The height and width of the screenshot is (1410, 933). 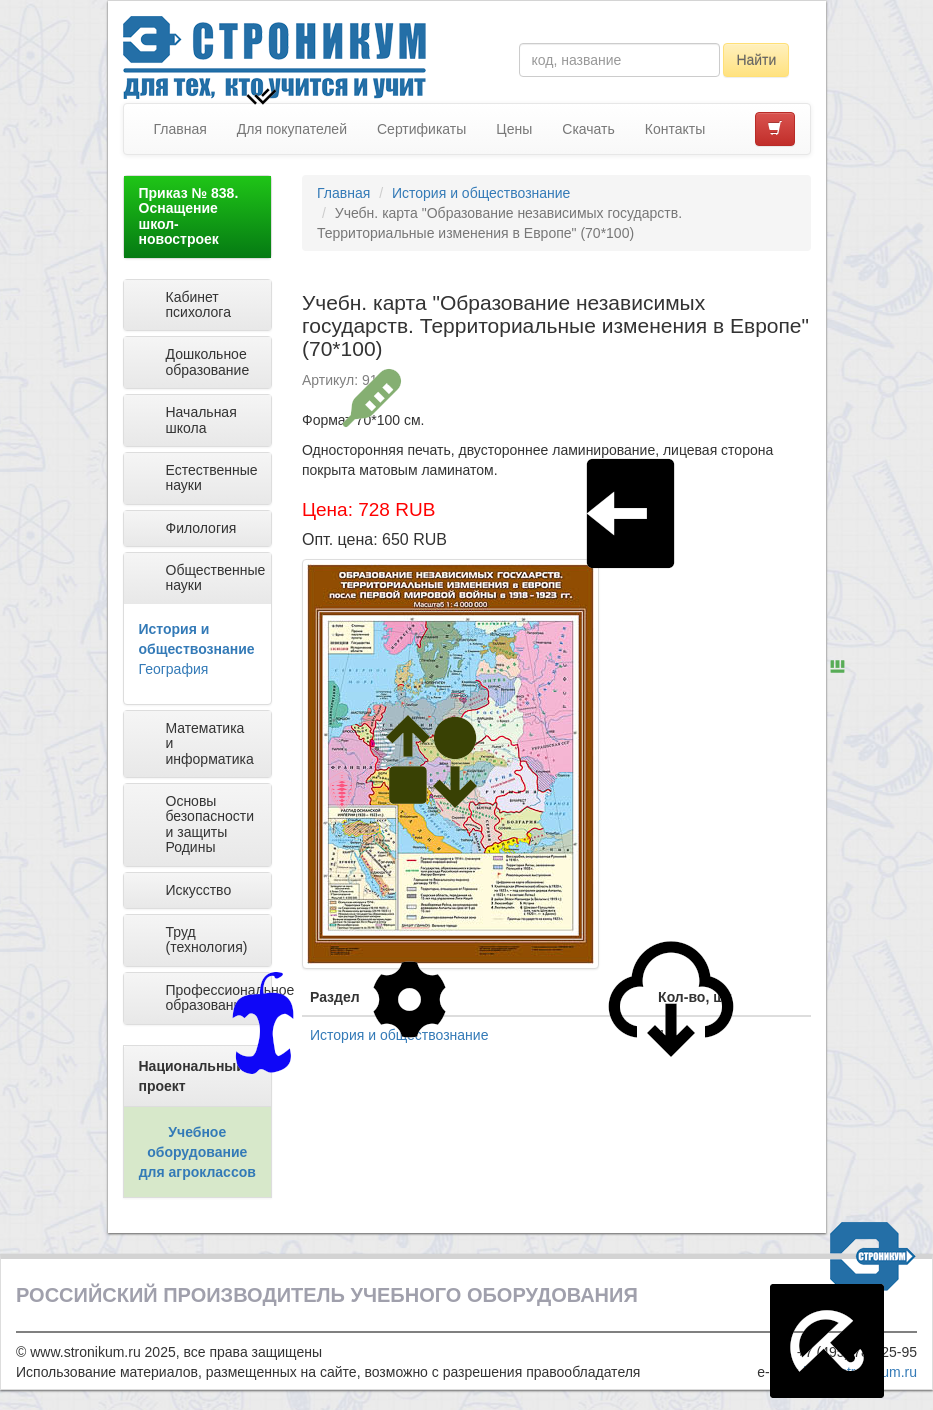 I want to click on visit the Koenigsegg website or app, so click(x=342, y=791).